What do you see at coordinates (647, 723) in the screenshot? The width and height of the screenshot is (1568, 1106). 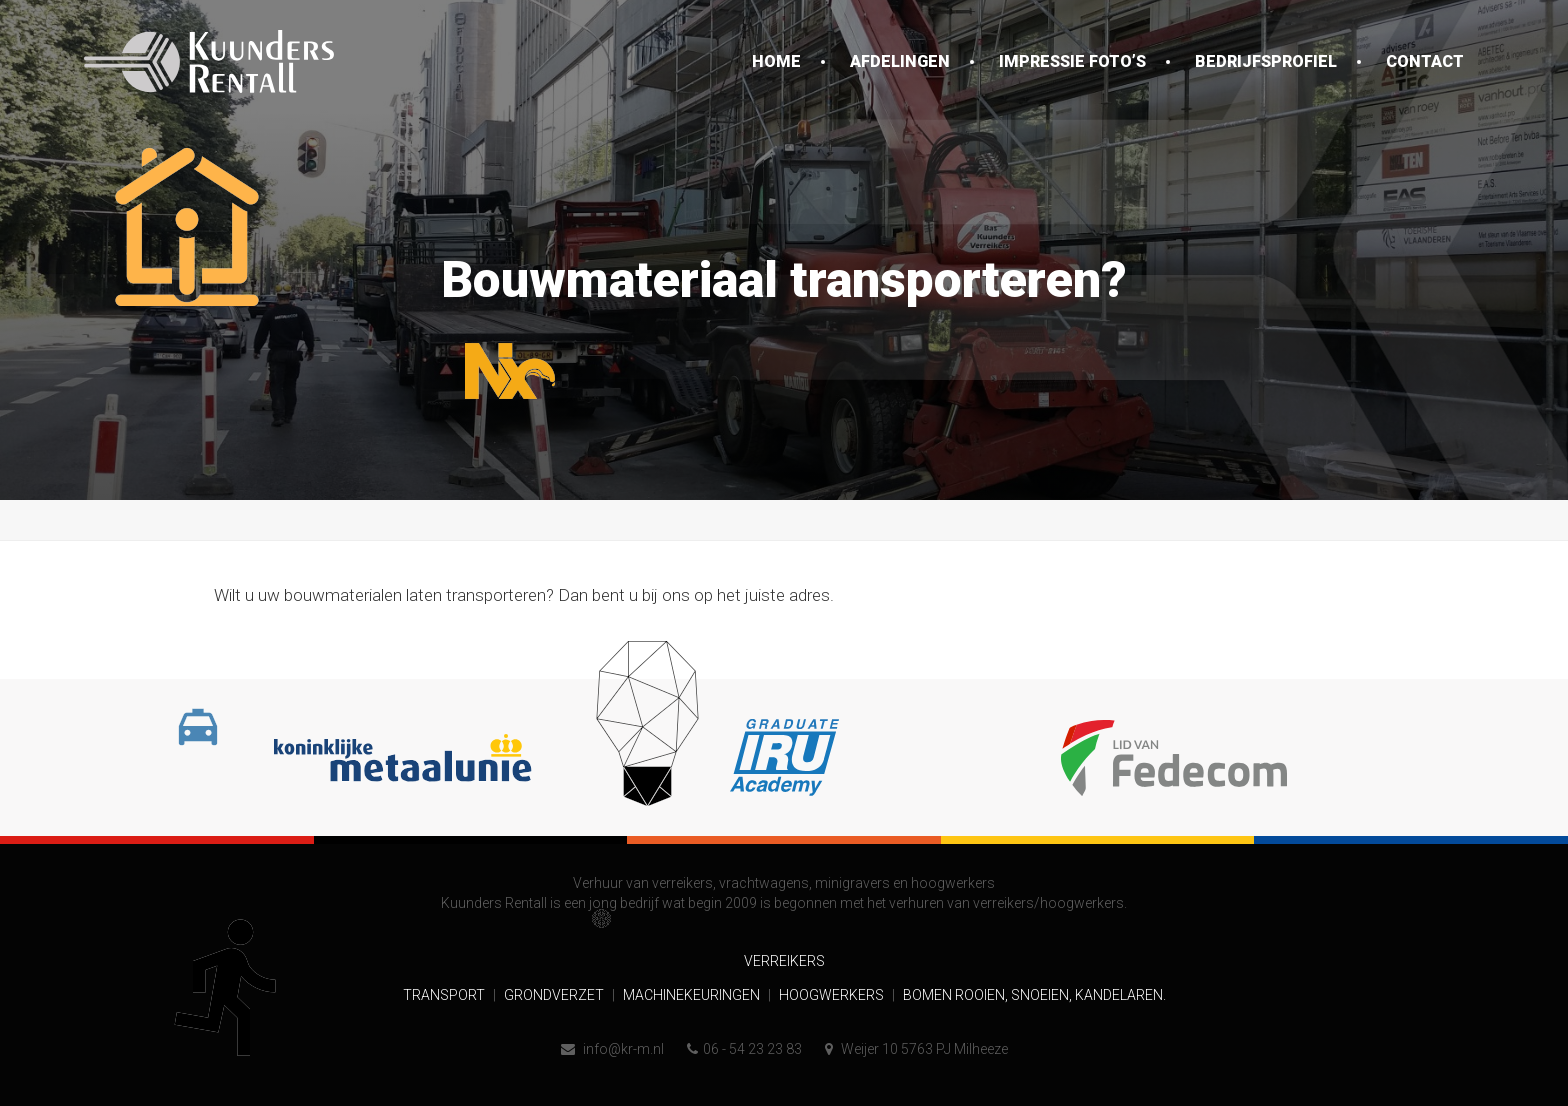 I see `open the minds social network app` at bounding box center [647, 723].